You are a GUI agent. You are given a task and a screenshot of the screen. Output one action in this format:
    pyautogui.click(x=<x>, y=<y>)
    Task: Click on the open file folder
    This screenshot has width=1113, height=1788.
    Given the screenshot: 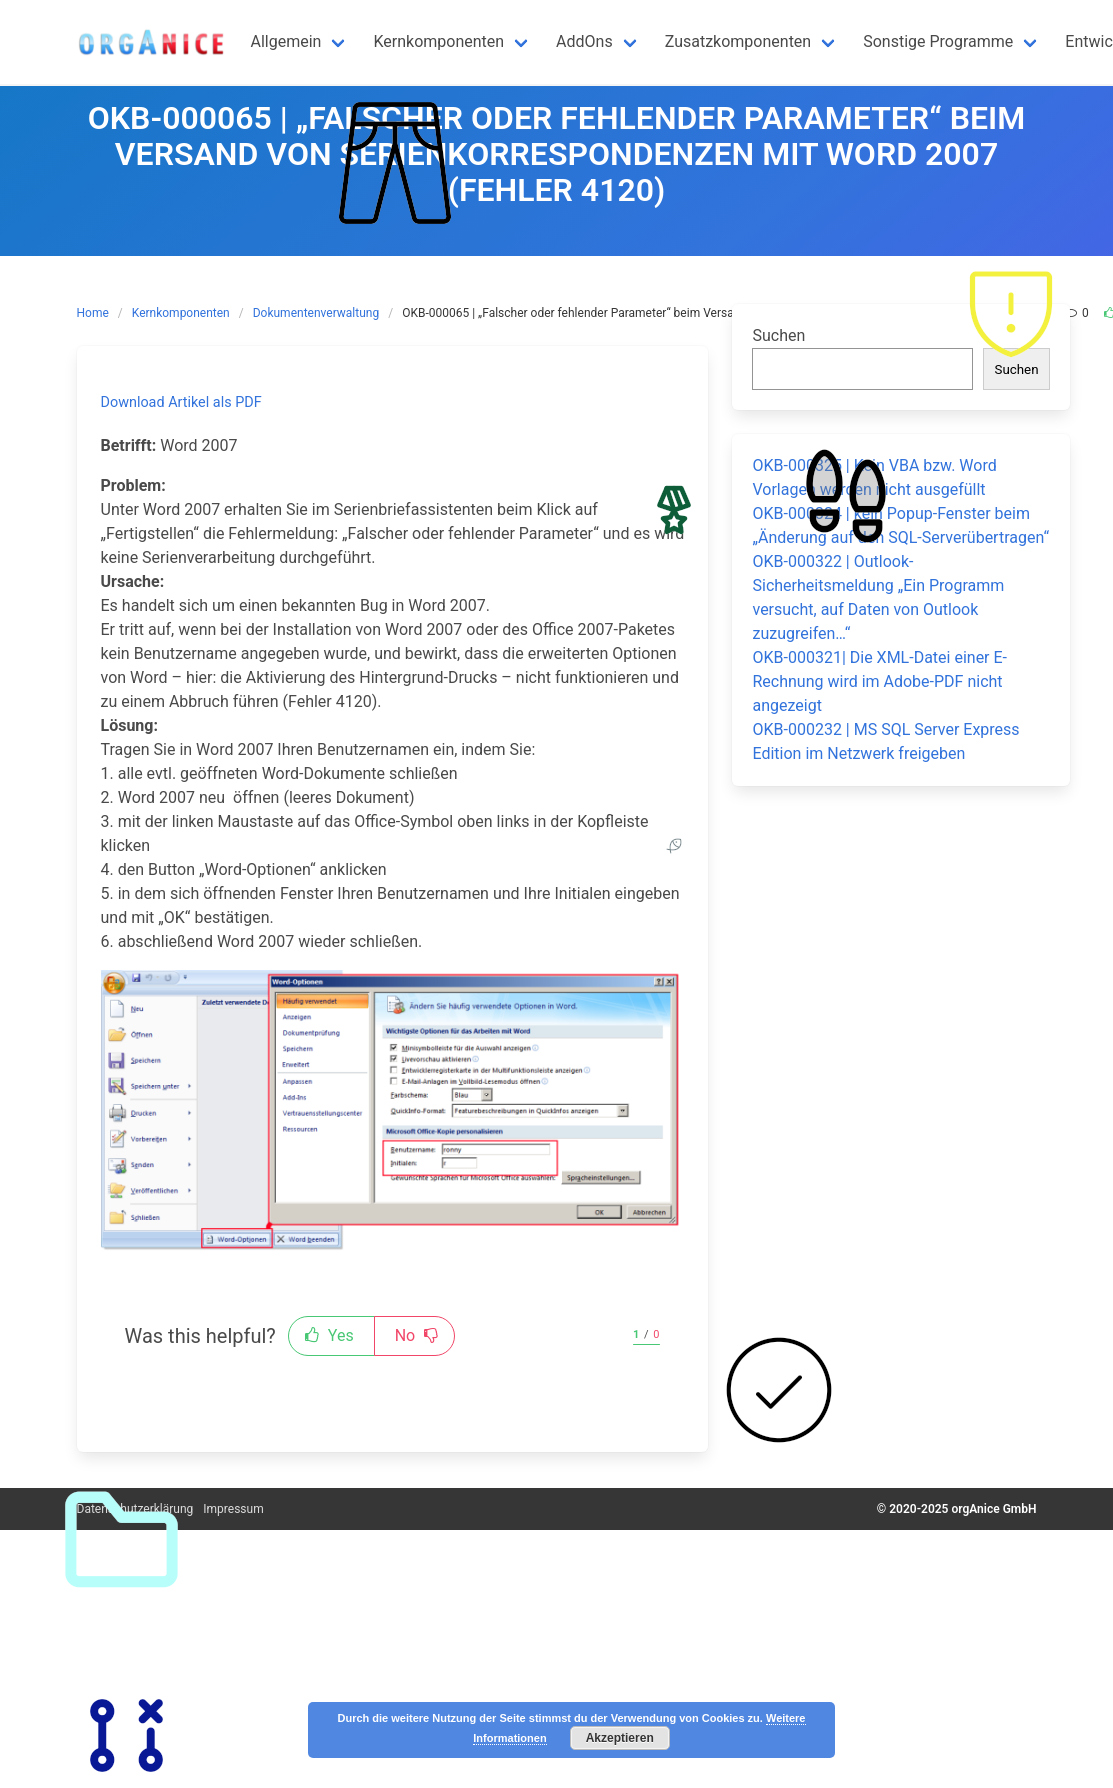 What is the action you would take?
    pyautogui.click(x=121, y=1539)
    